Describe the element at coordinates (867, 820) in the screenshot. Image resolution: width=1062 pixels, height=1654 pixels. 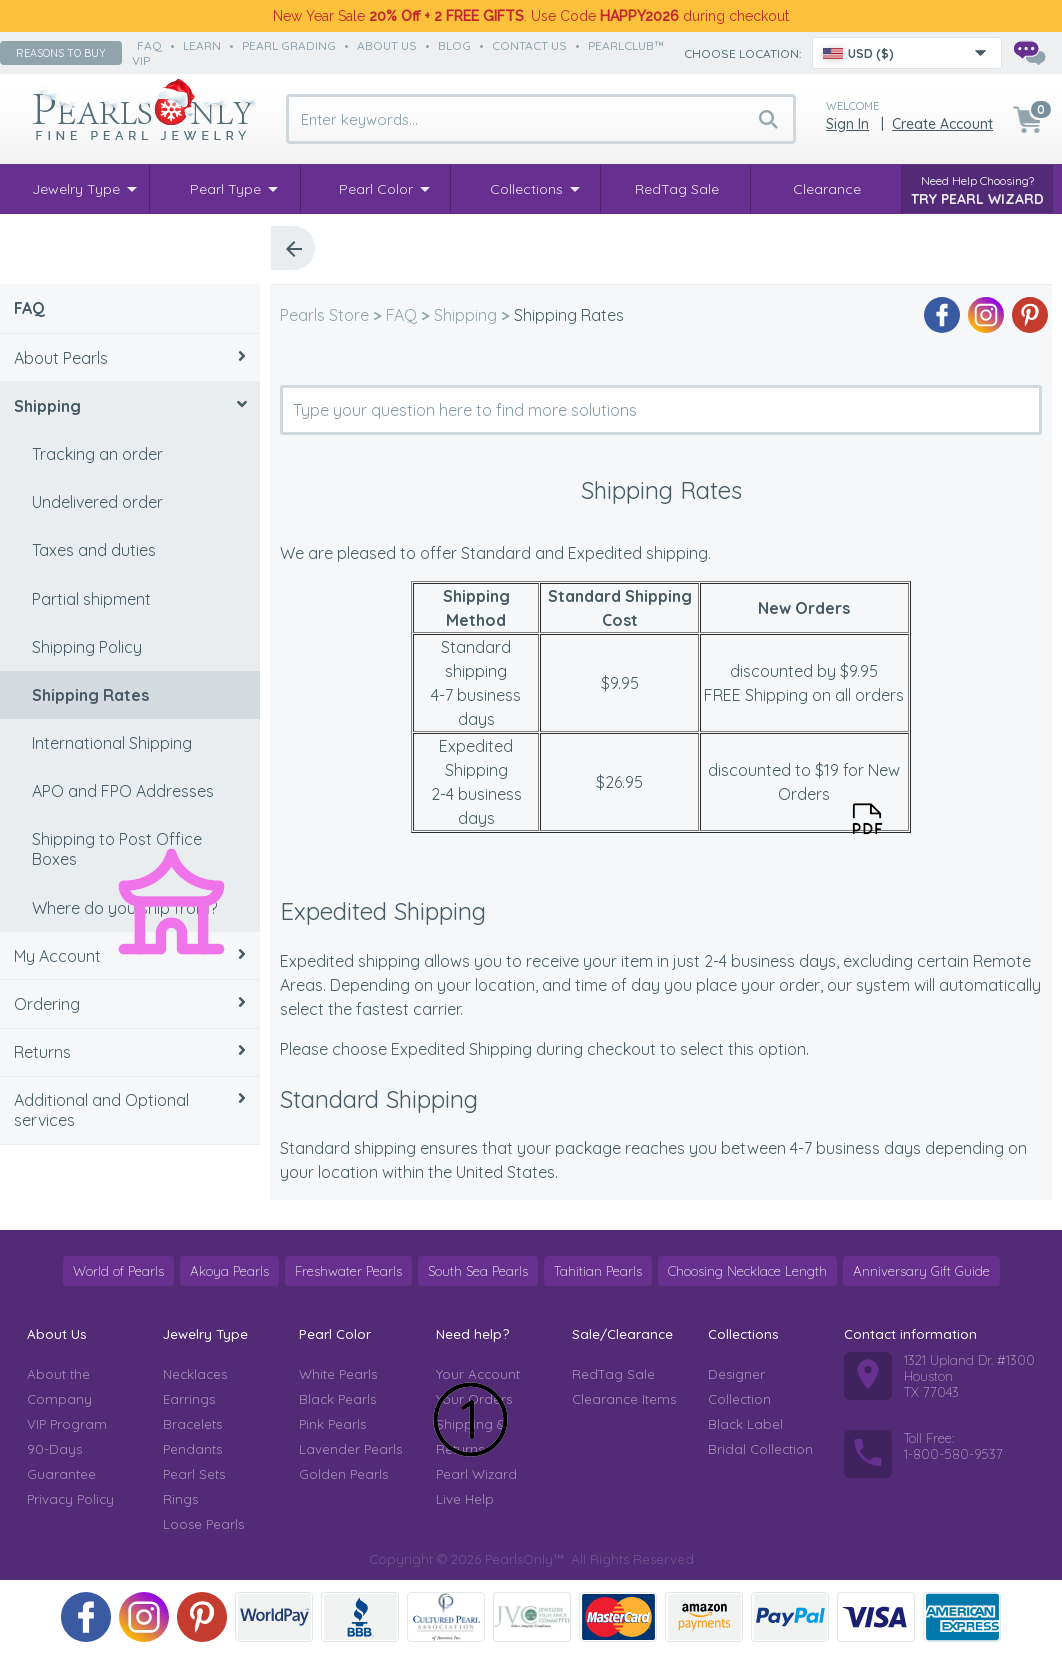
I see `view or open a PDF document` at that location.